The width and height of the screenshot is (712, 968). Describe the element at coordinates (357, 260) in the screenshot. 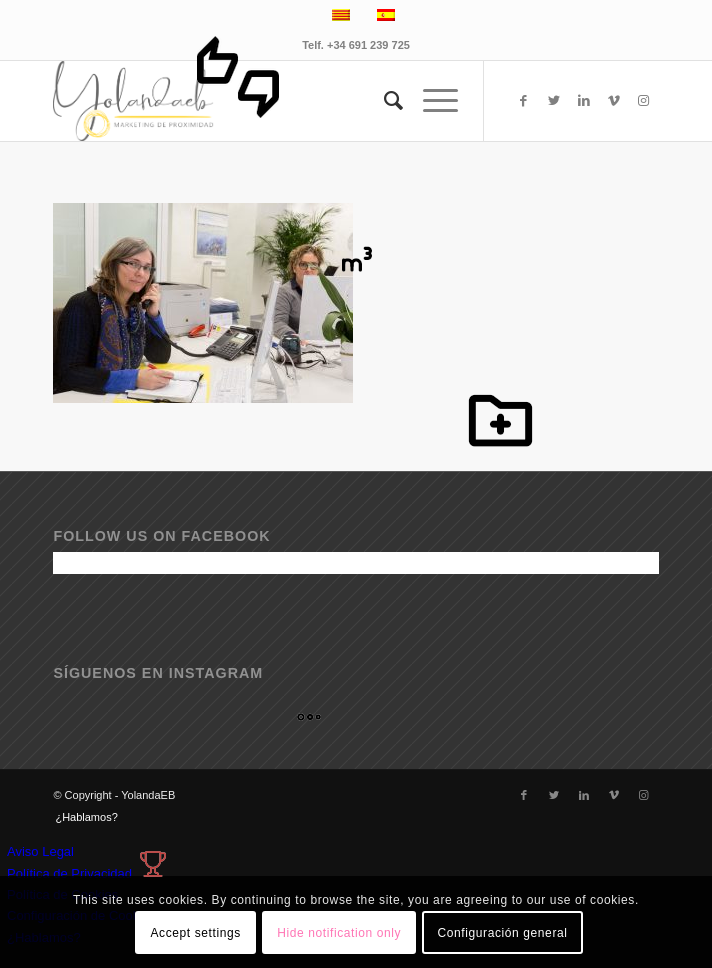

I see `indicates volume measurement in cubic meters` at that location.